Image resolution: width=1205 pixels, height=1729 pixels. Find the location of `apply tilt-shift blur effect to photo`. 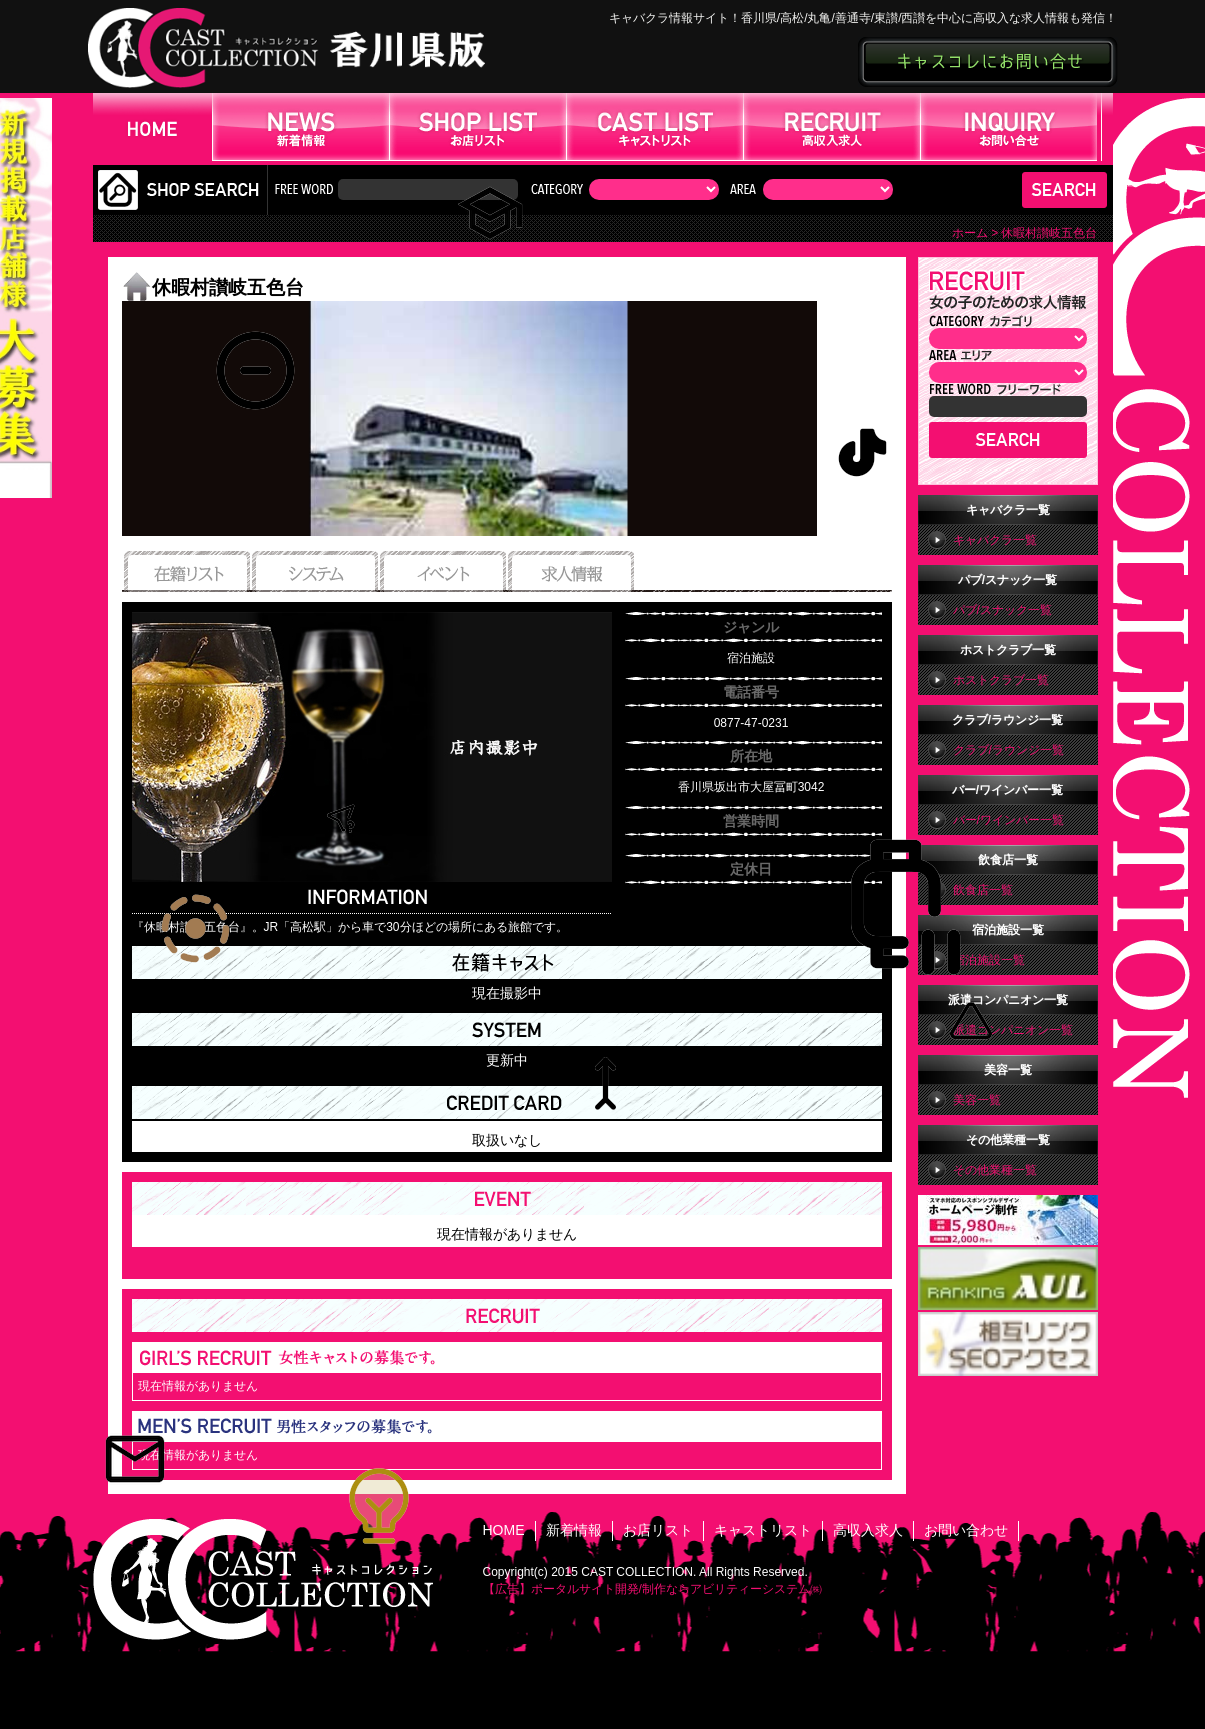

apply tilt-shift blur effect to photo is located at coordinates (195, 928).